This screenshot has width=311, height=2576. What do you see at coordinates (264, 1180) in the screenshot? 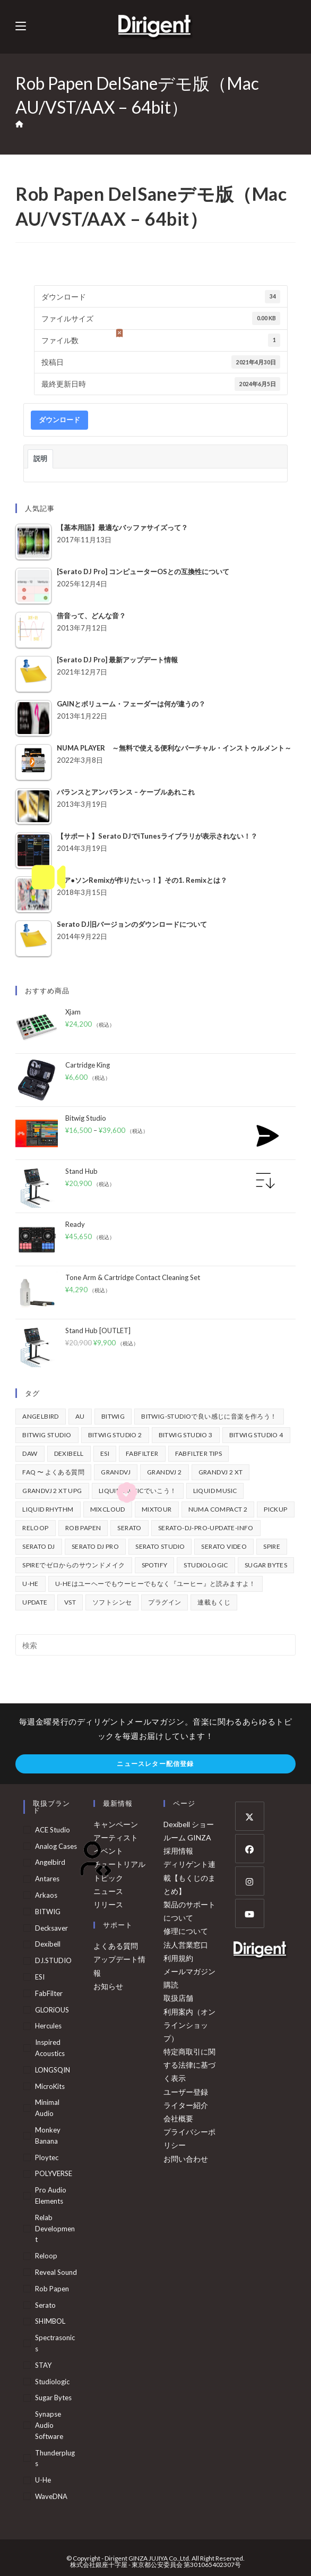
I see `sort items in ascending order` at bounding box center [264, 1180].